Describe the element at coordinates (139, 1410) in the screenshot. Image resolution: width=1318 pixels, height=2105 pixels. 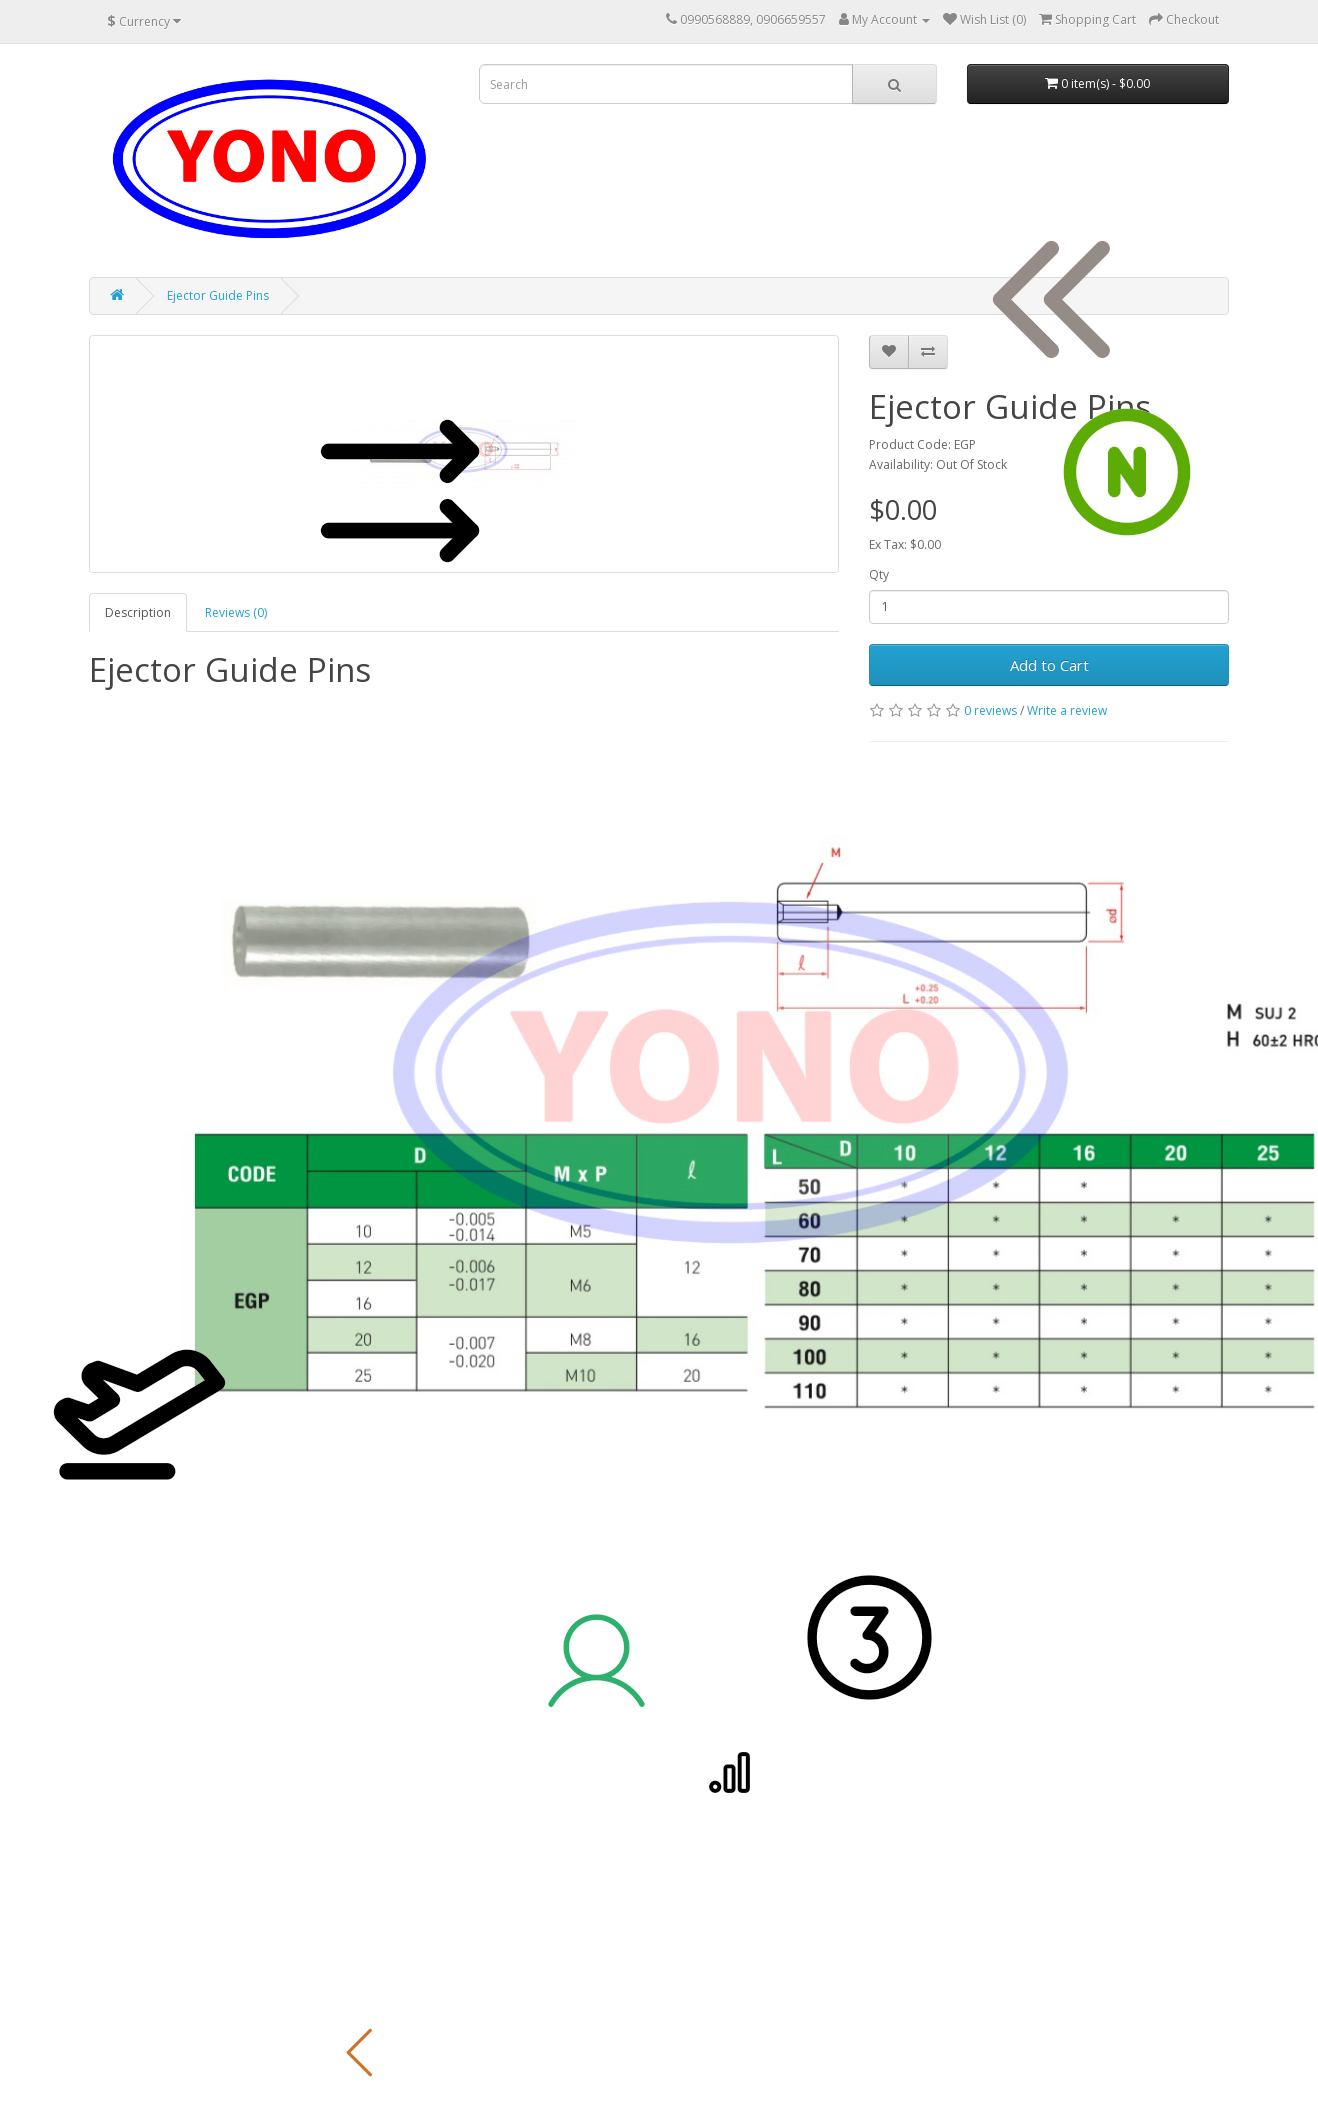
I see `departing flight status indicator` at that location.